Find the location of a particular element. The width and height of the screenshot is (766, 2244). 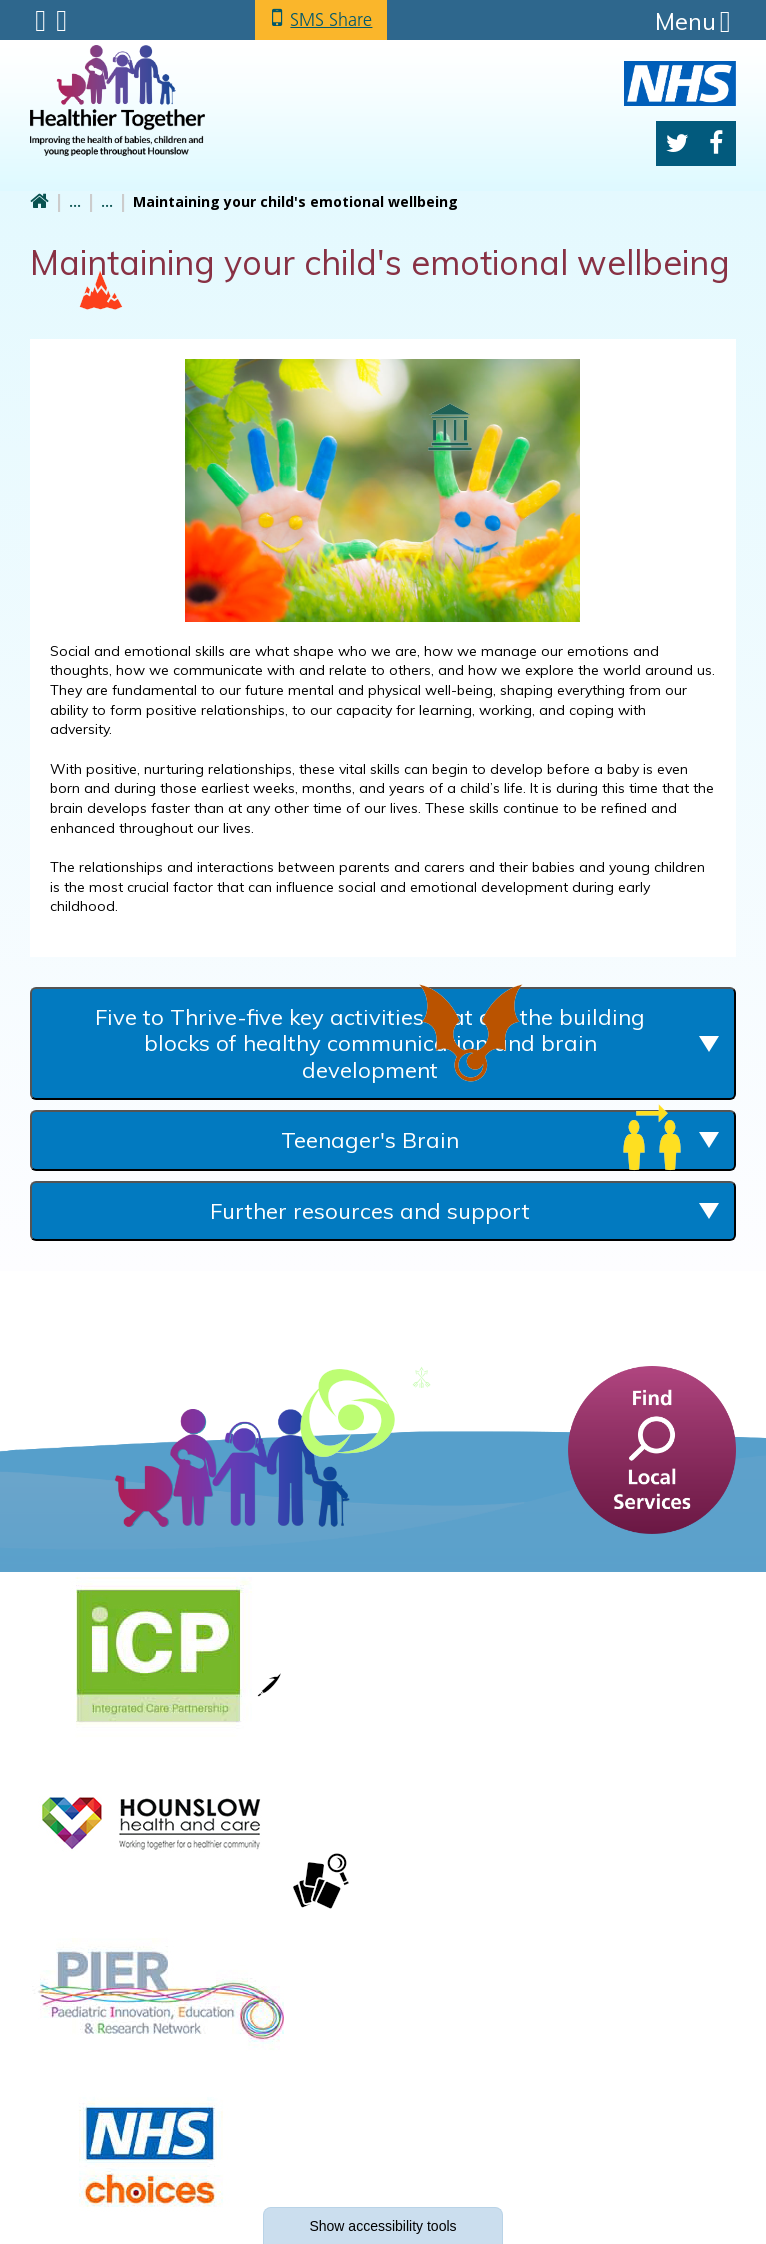

skip to the next player's turn is located at coordinates (652, 1138).